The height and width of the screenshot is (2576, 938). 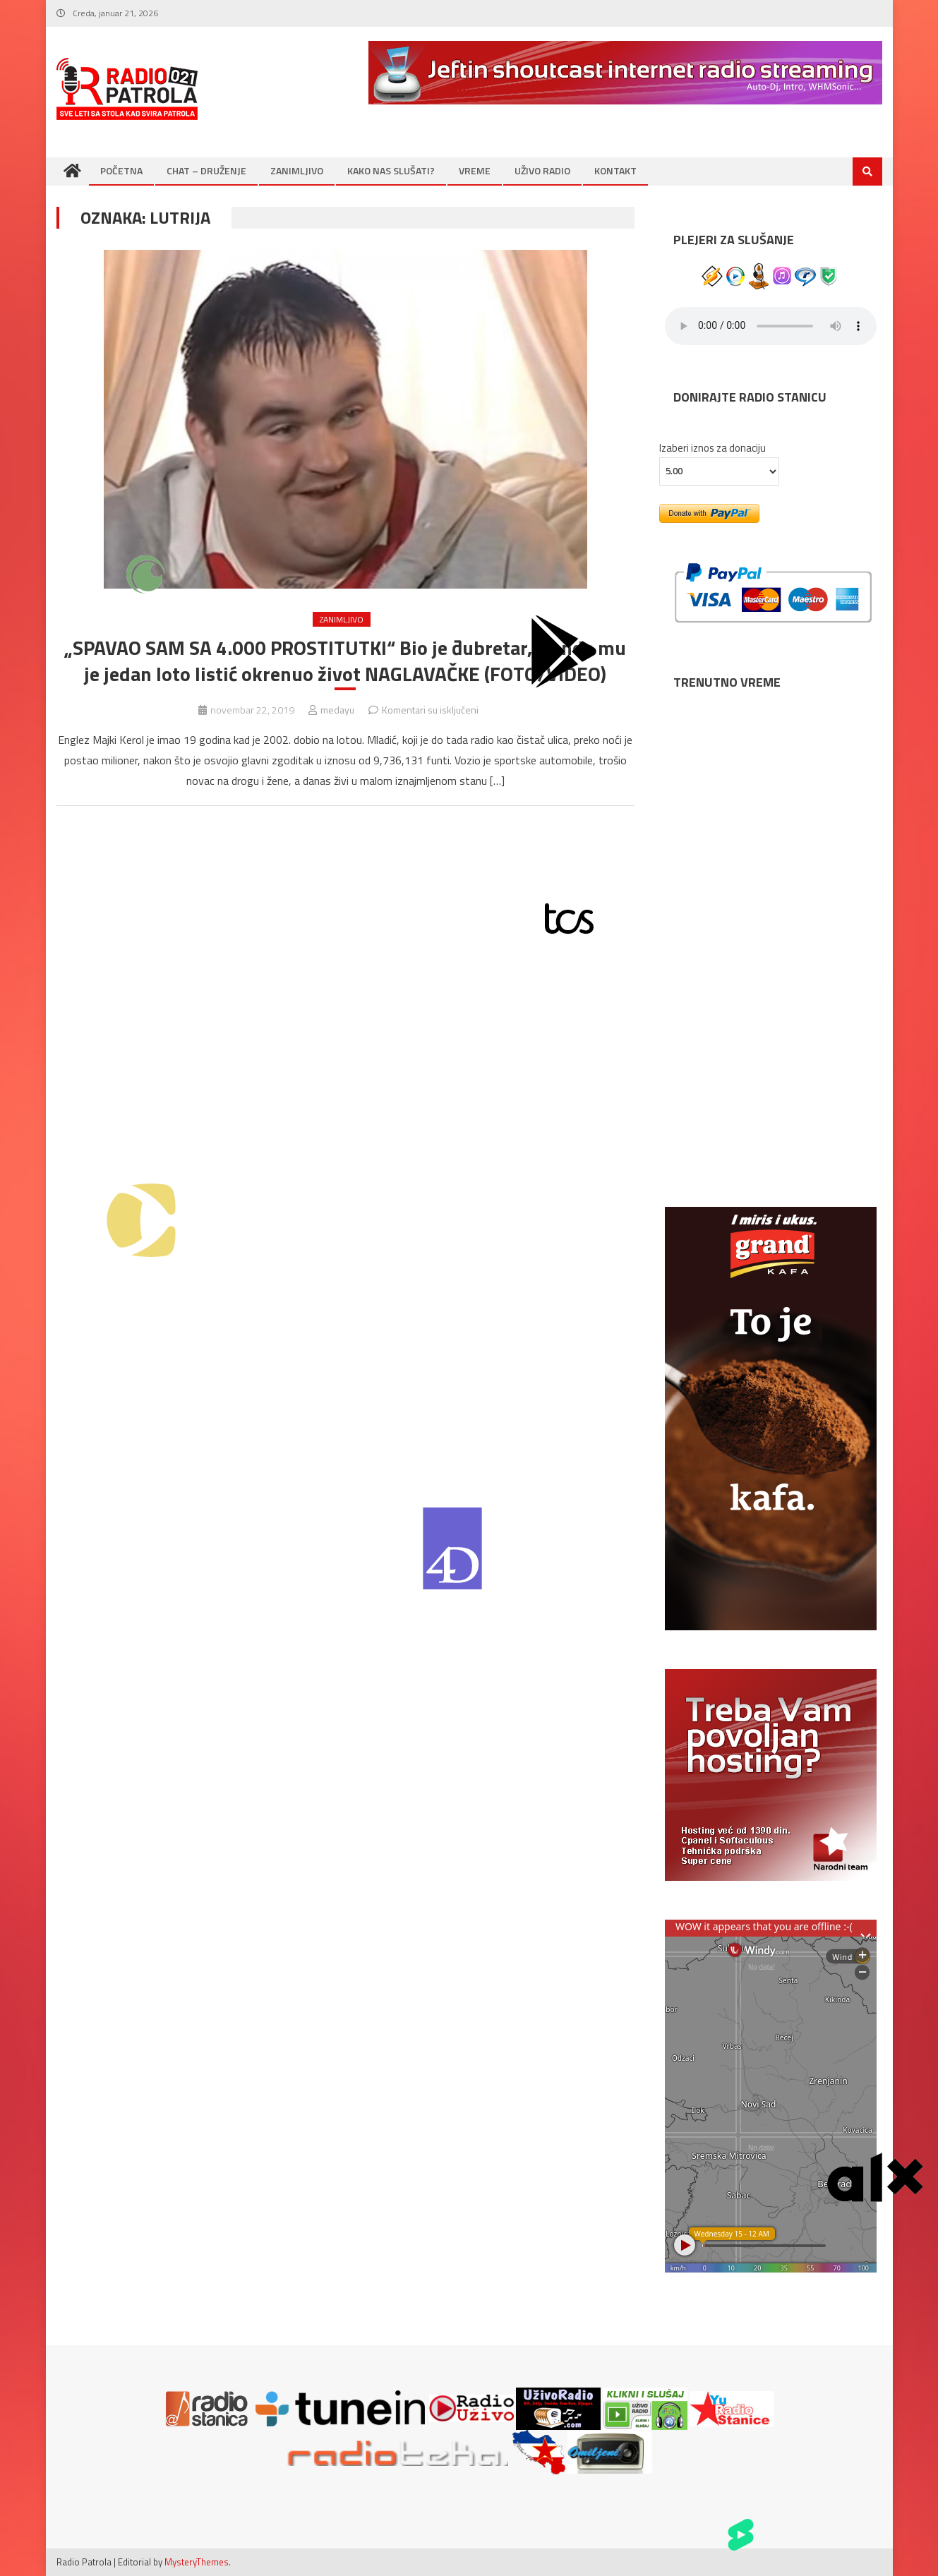 What do you see at coordinates (141, 1220) in the screenshot?
I see `conekta payment platform logo` at bounding box center [141, 1220].